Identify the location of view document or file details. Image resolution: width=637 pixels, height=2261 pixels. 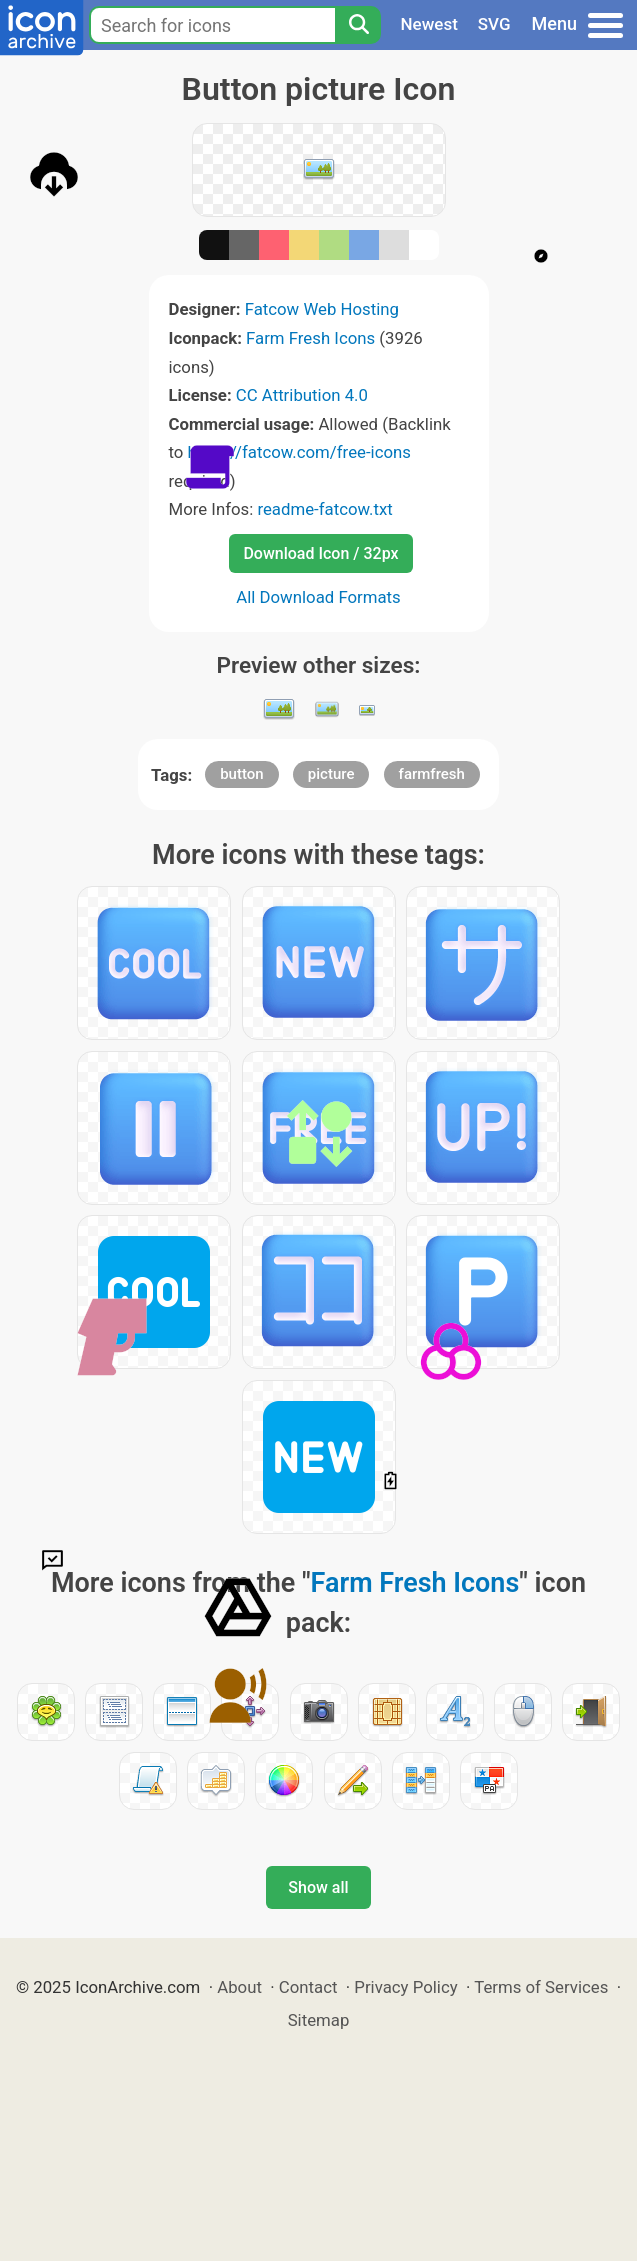
(210, 467).